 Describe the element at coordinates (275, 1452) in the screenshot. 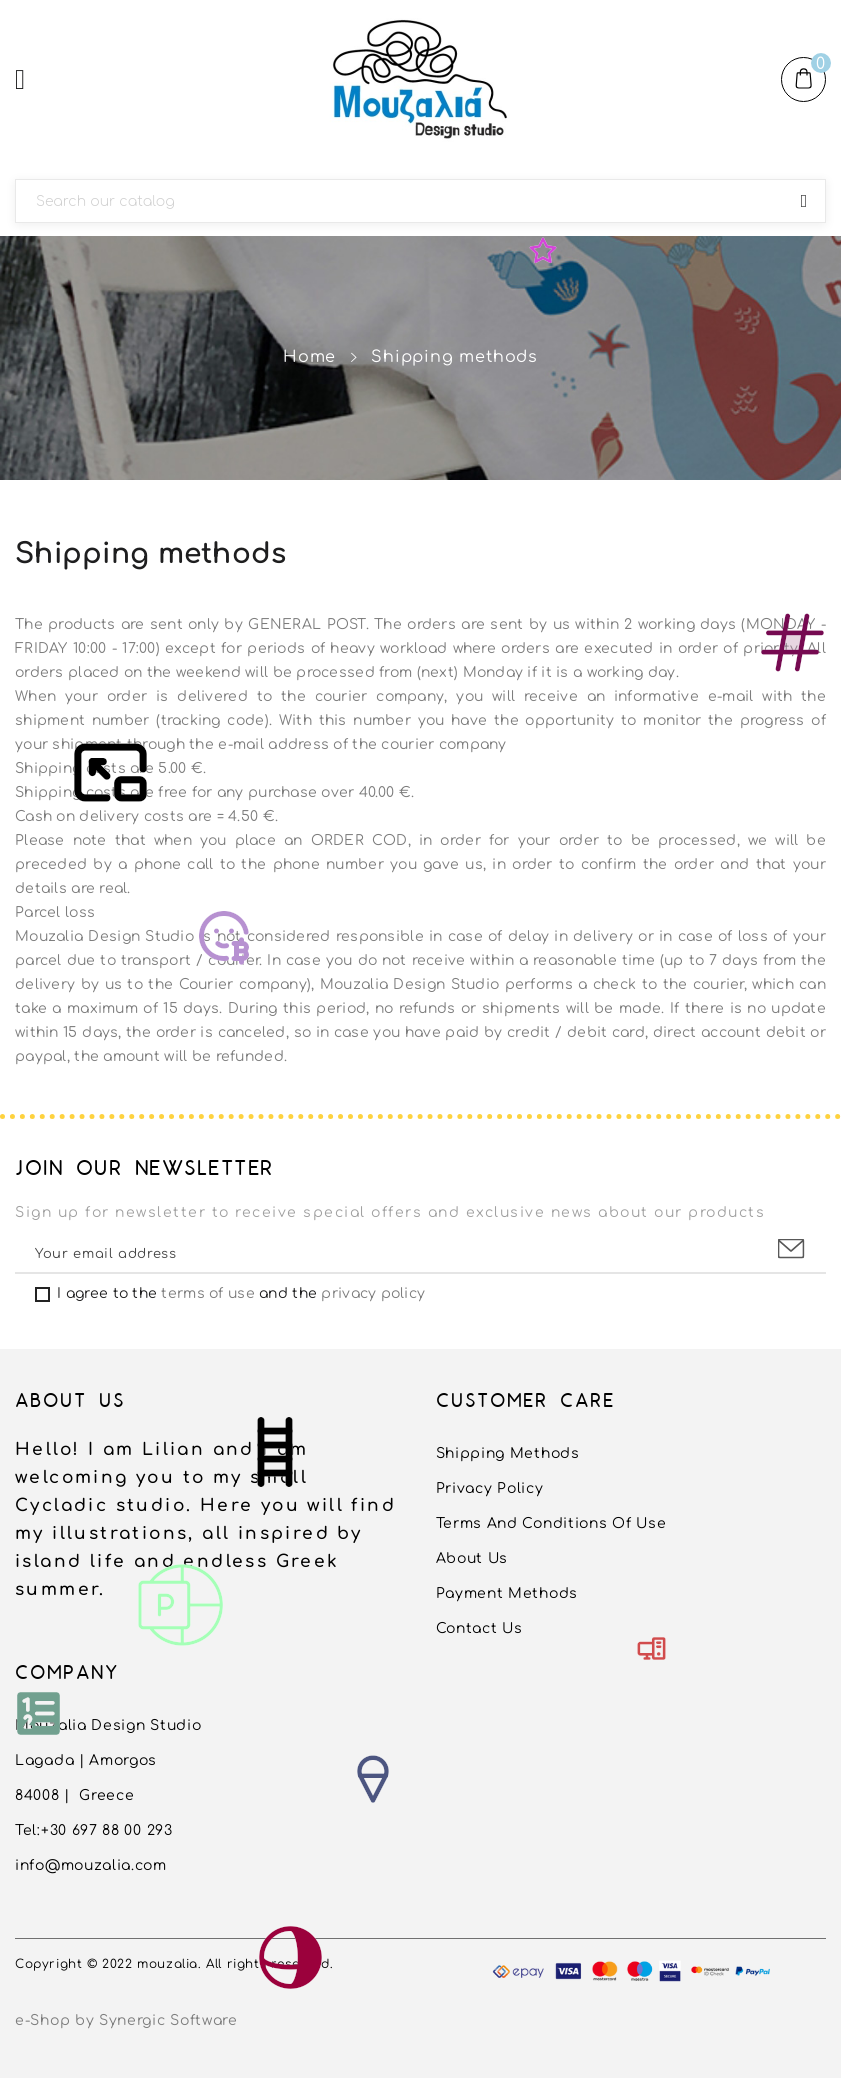

I see `access tools or equipment section` at that location.